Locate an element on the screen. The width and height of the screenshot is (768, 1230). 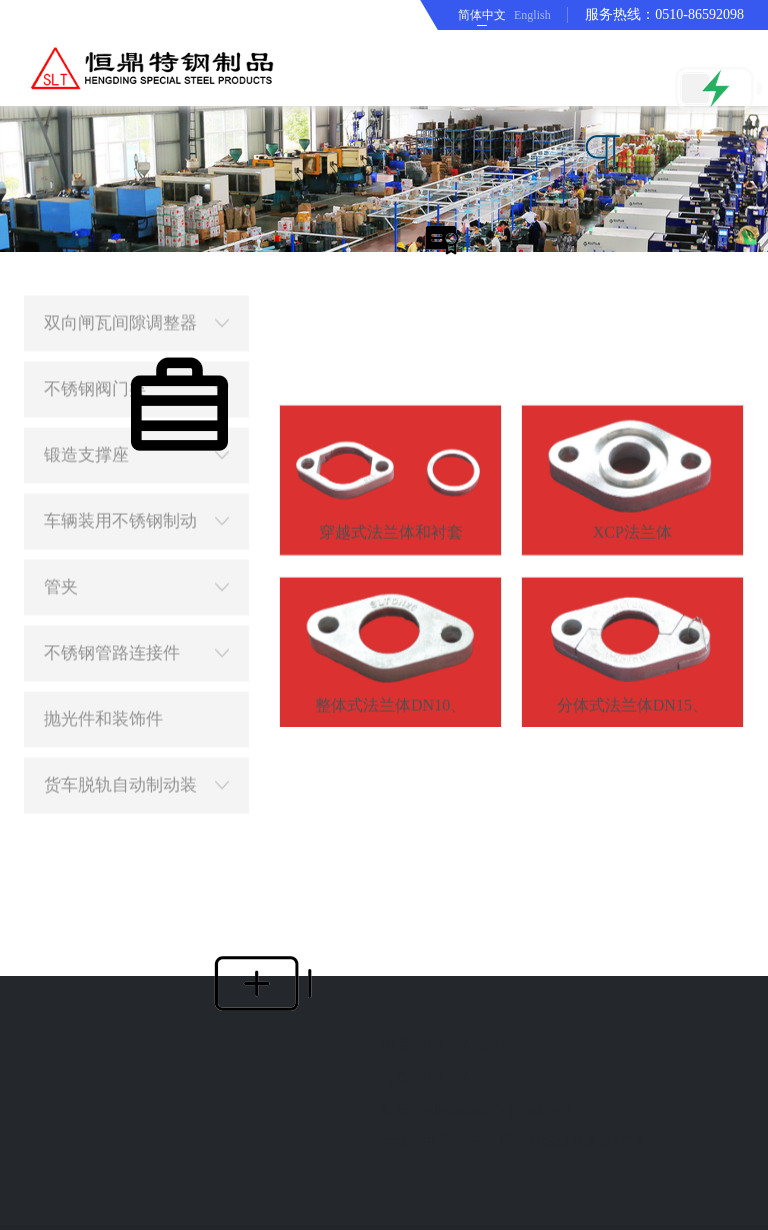
battery at 40% and currently charging is located at coordinates (718, 88).